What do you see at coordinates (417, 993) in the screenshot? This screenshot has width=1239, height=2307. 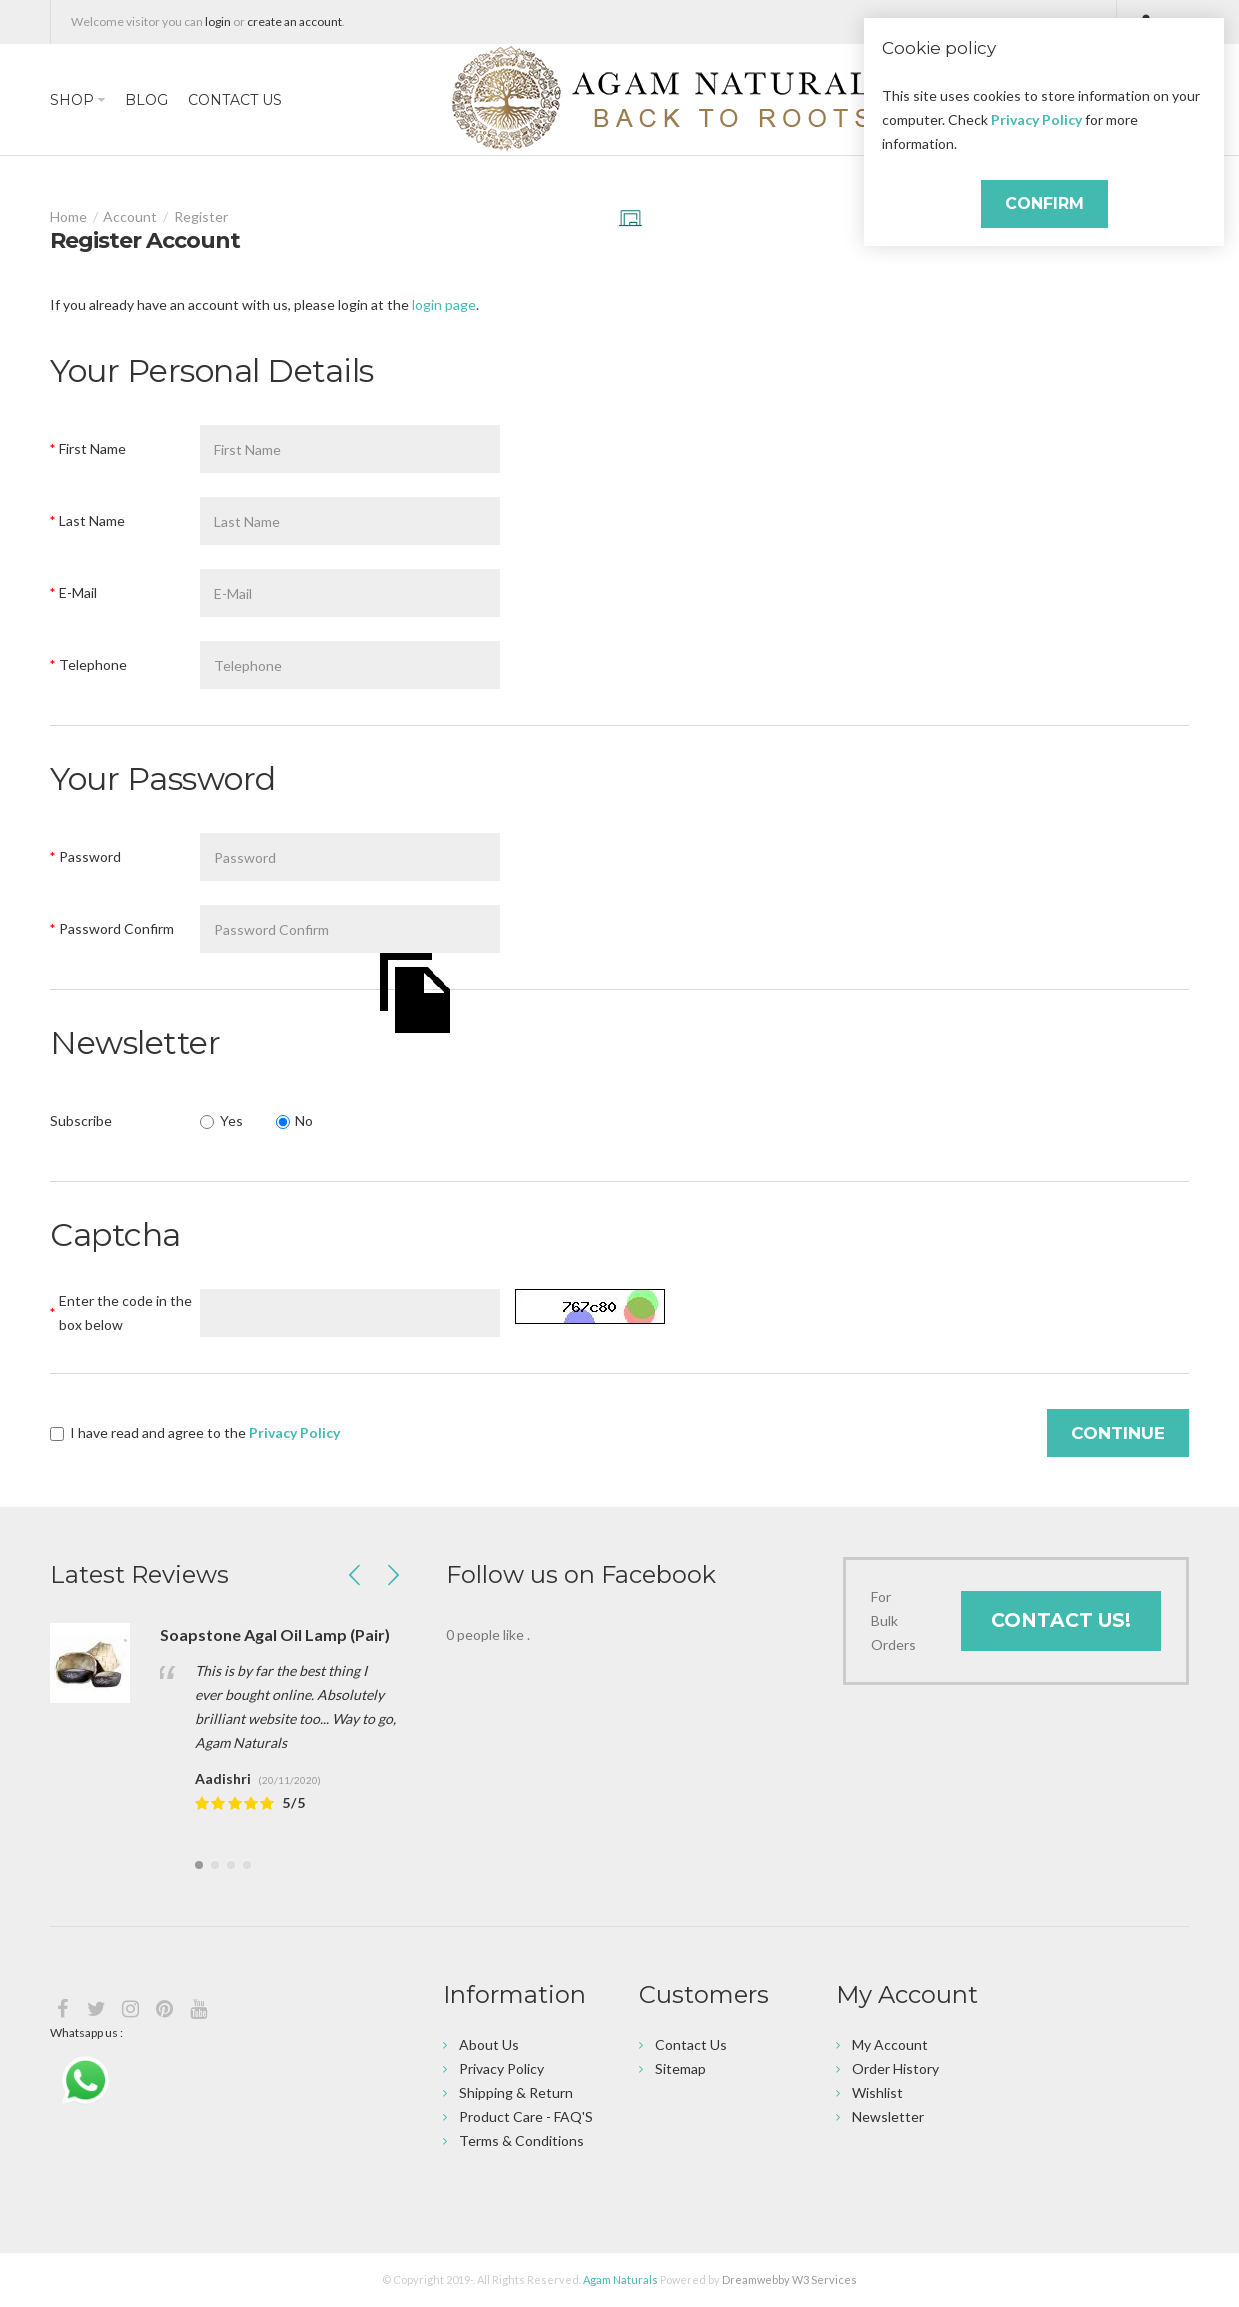 I see `copy file to clipboard` at bounding box center [417, 993].